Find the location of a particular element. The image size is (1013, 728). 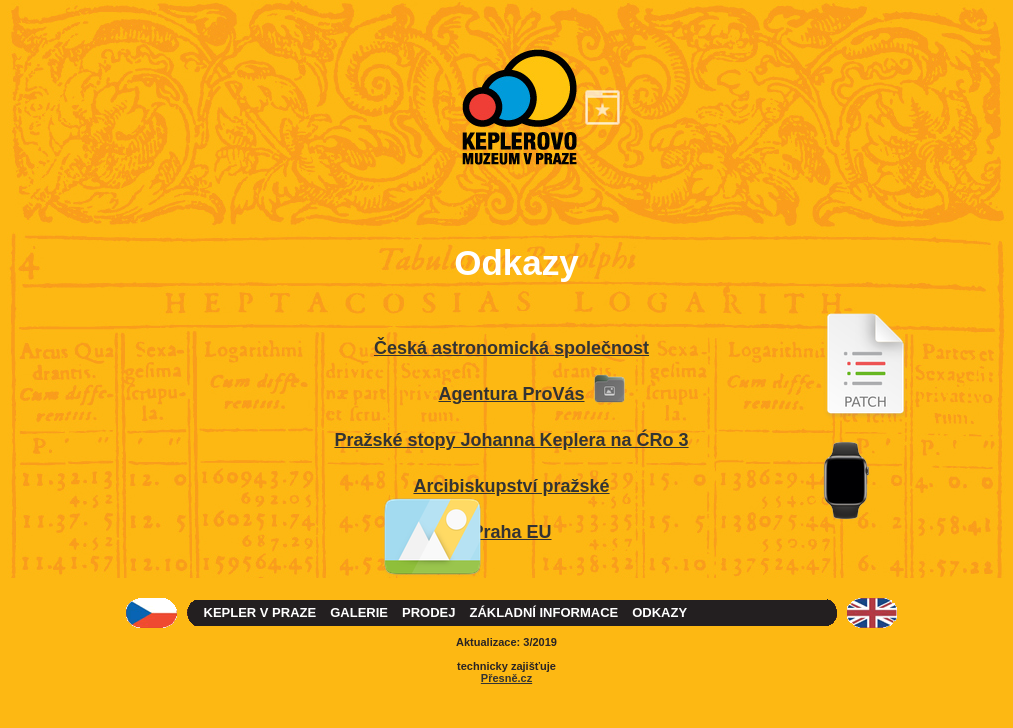

a patch or diff file containing code changes is located at coordinates (865, 365).